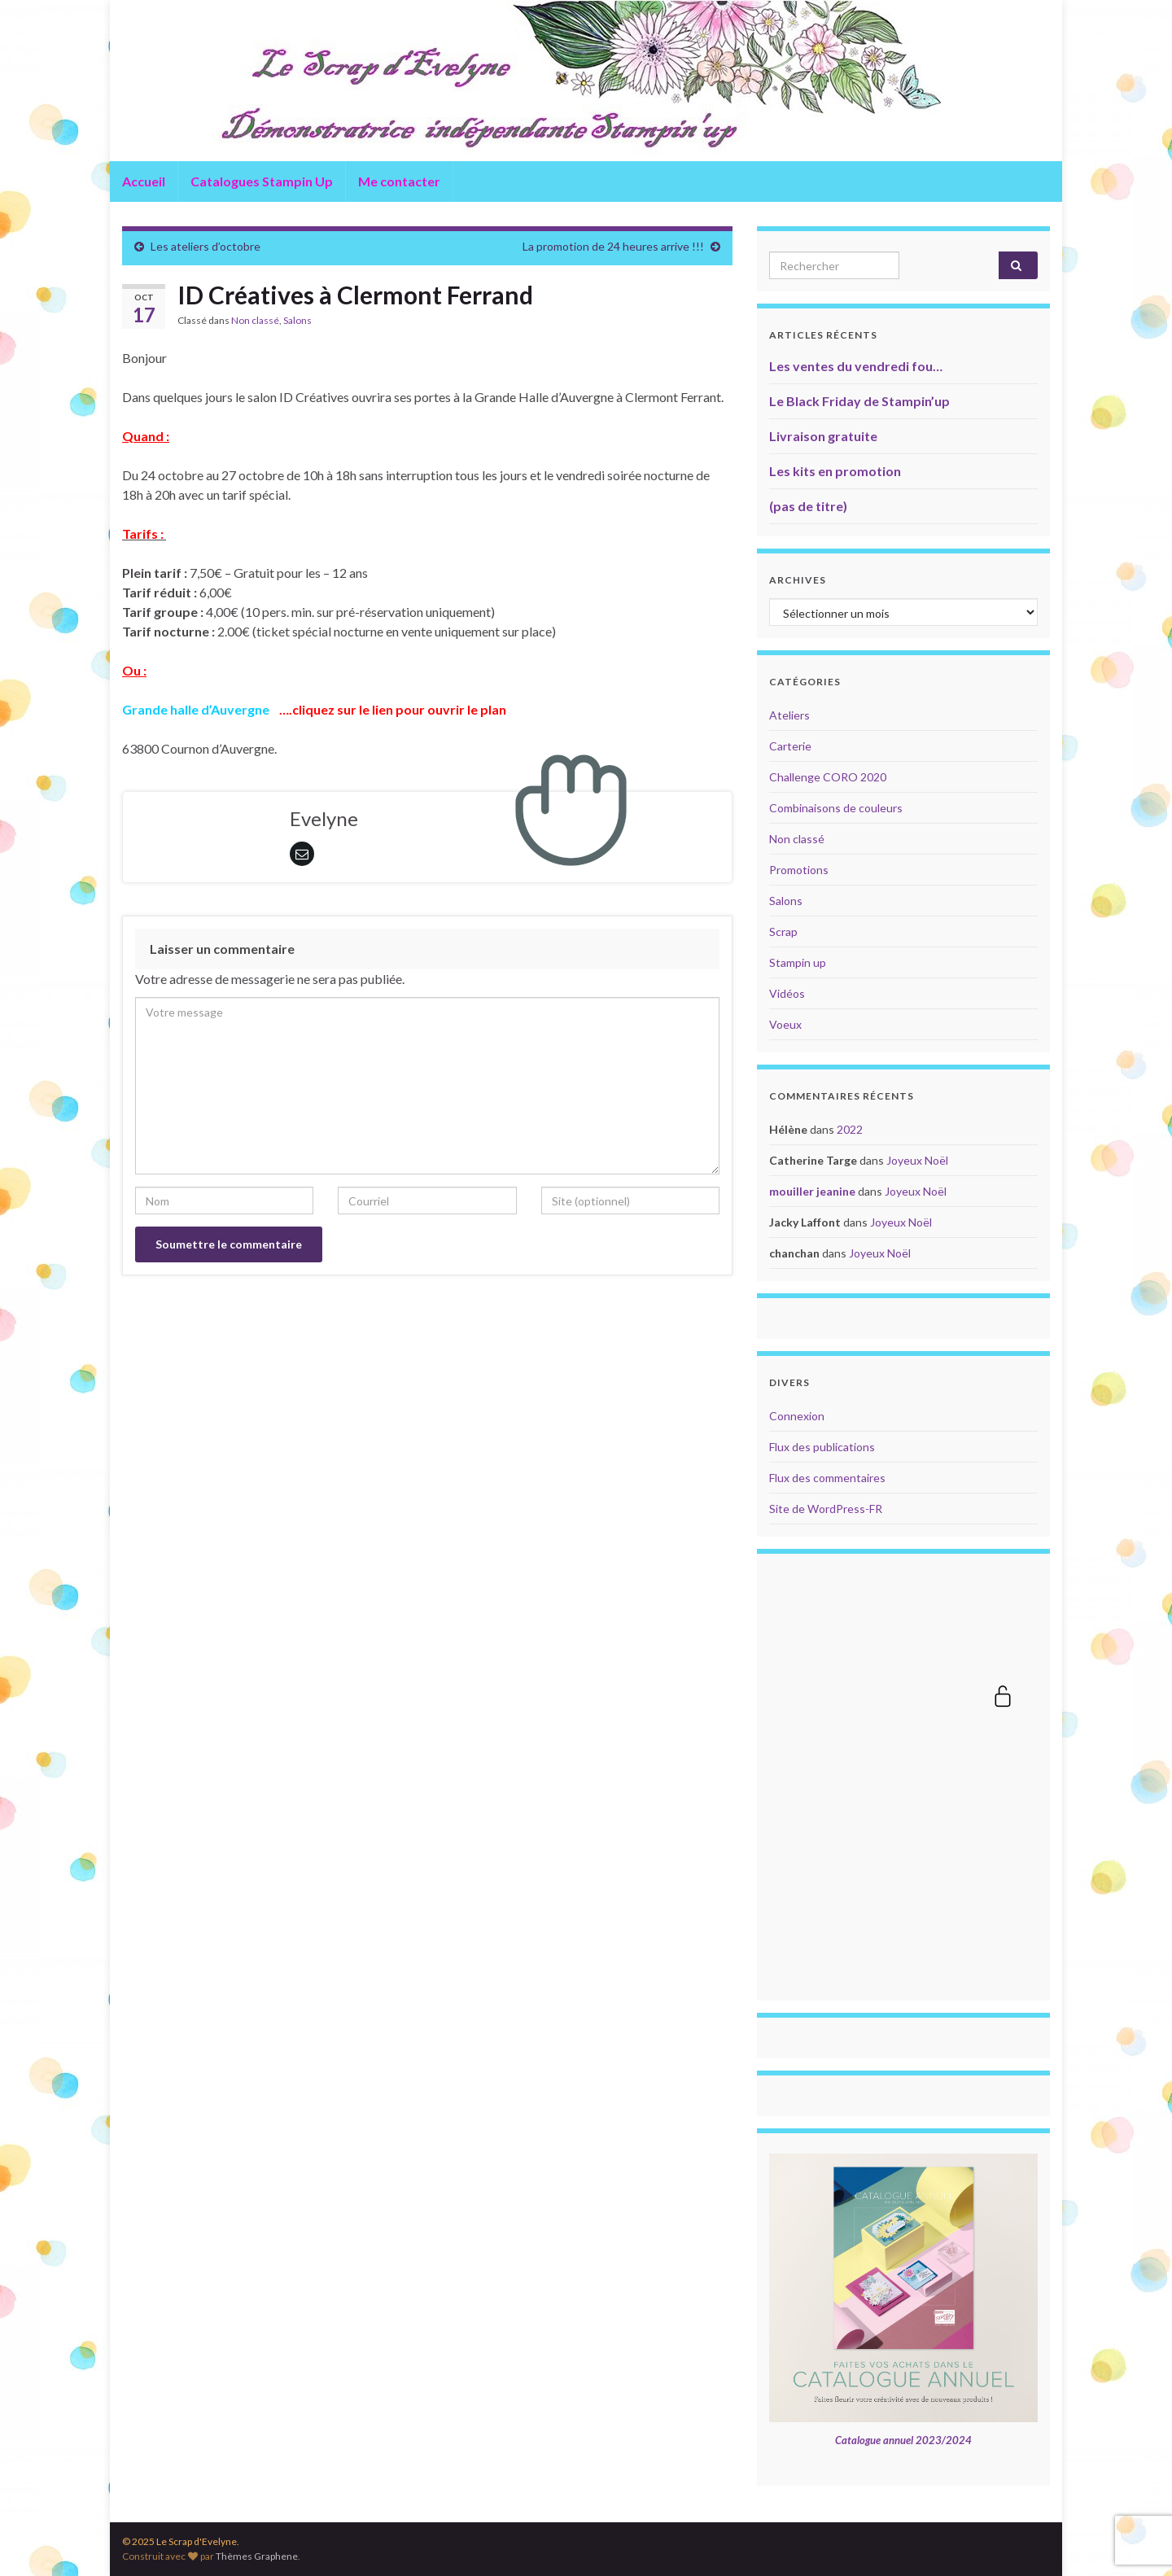  I want to click on drag to reorder or move an item, so click(571, 794).